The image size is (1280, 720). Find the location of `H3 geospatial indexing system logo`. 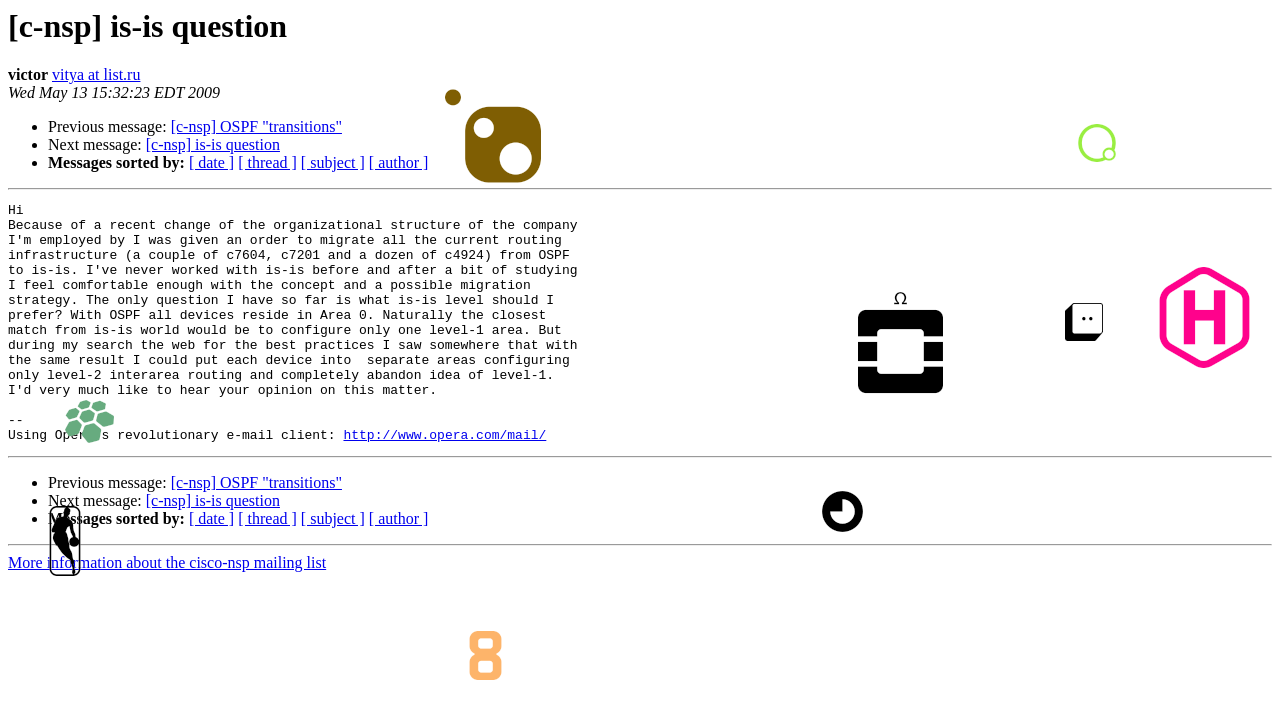

H3 geospatial indexing system logo is located at coordinates (89, 421).